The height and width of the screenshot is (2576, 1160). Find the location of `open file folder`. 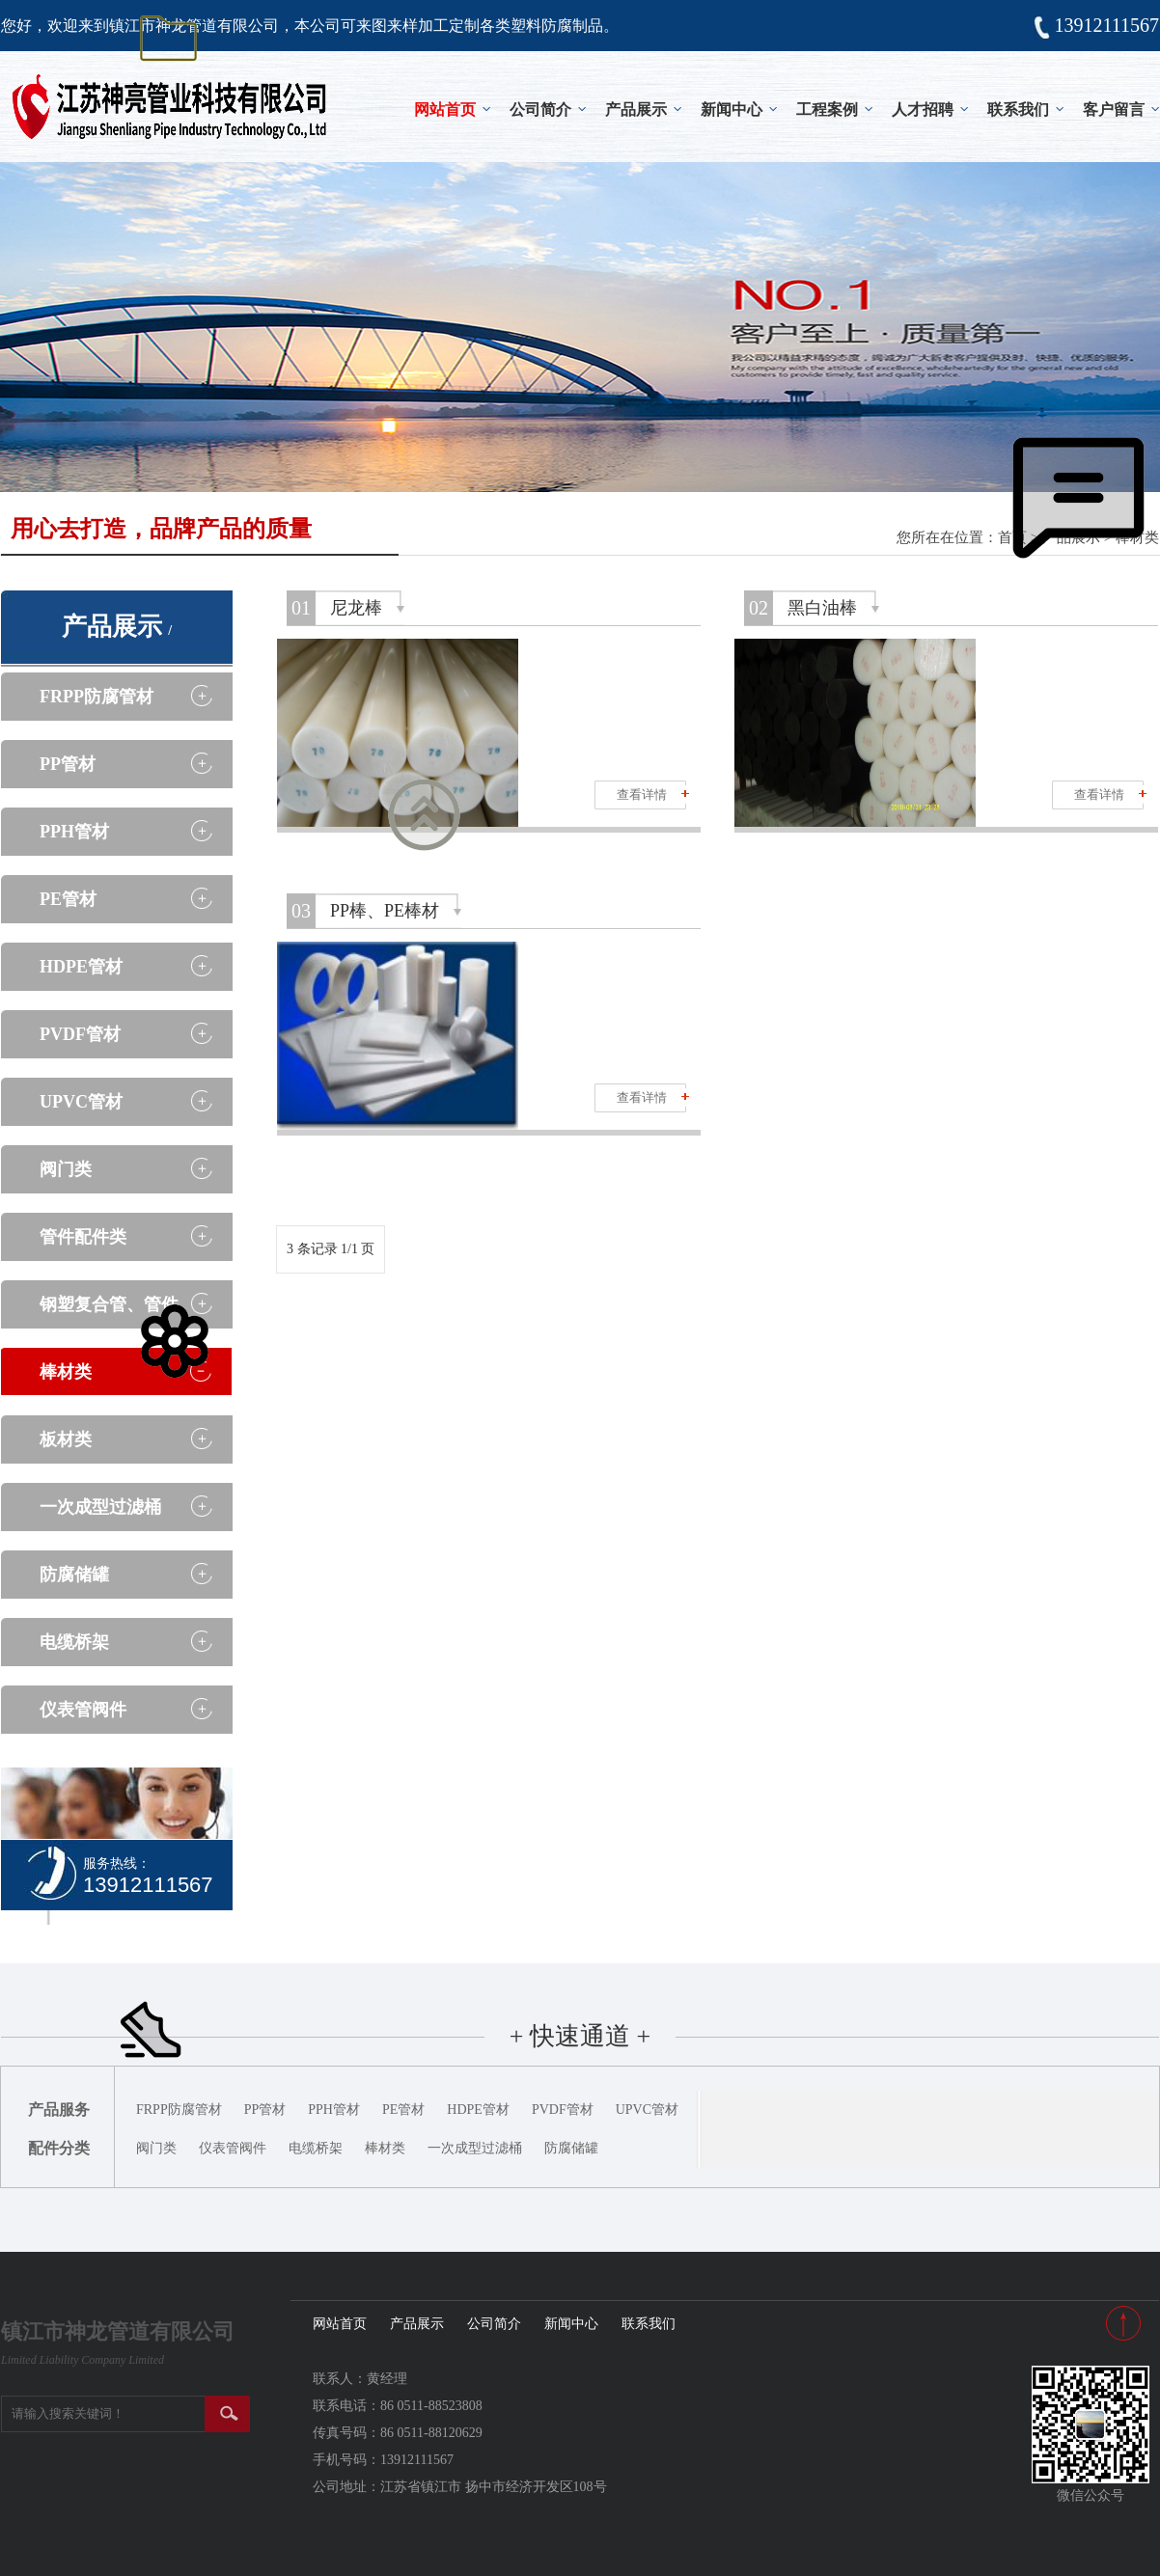

open file folder is located at coordinates (168, 37).